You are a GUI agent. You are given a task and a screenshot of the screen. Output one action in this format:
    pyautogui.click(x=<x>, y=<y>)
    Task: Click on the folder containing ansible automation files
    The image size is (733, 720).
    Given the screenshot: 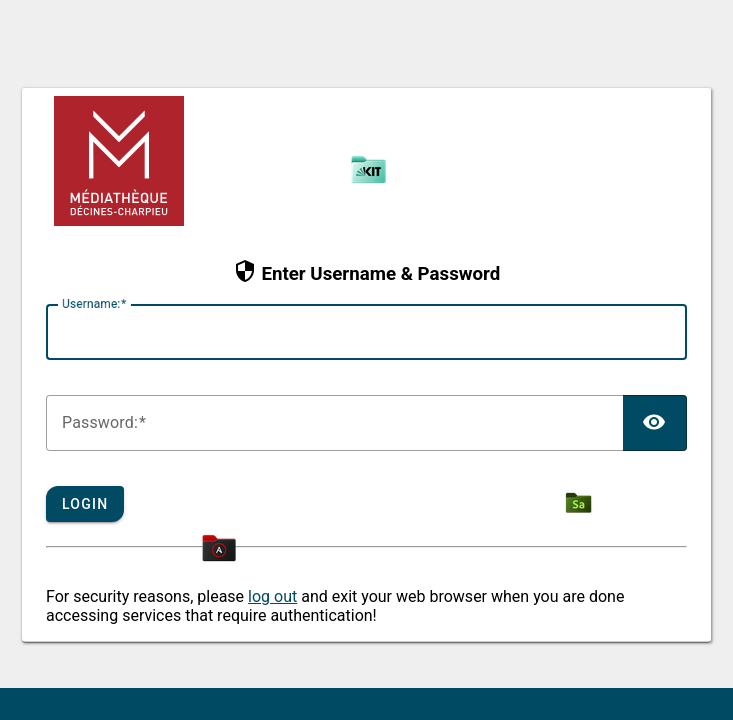 What is the action you would take?
    pyautogui.click(x=219, y=549)
    